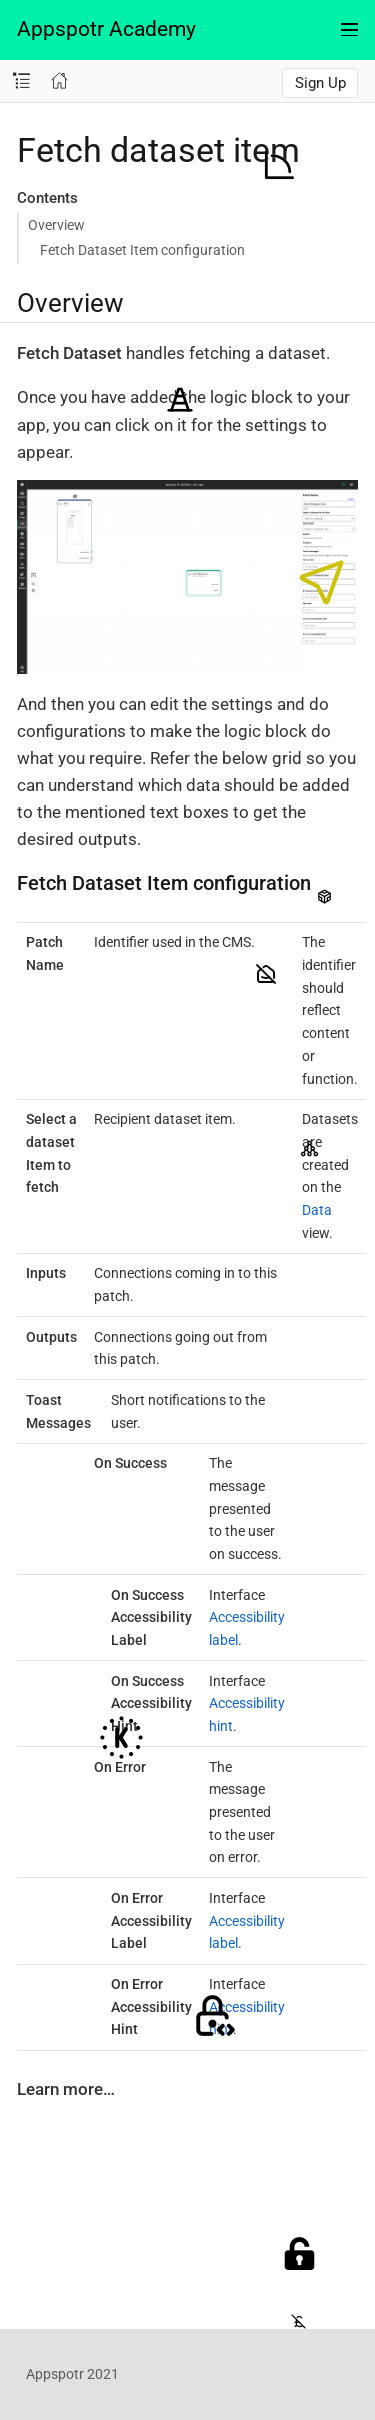 This screenshot has height=2420, width=375. I want to click on smart home controls are disabled, so click(266, 974).